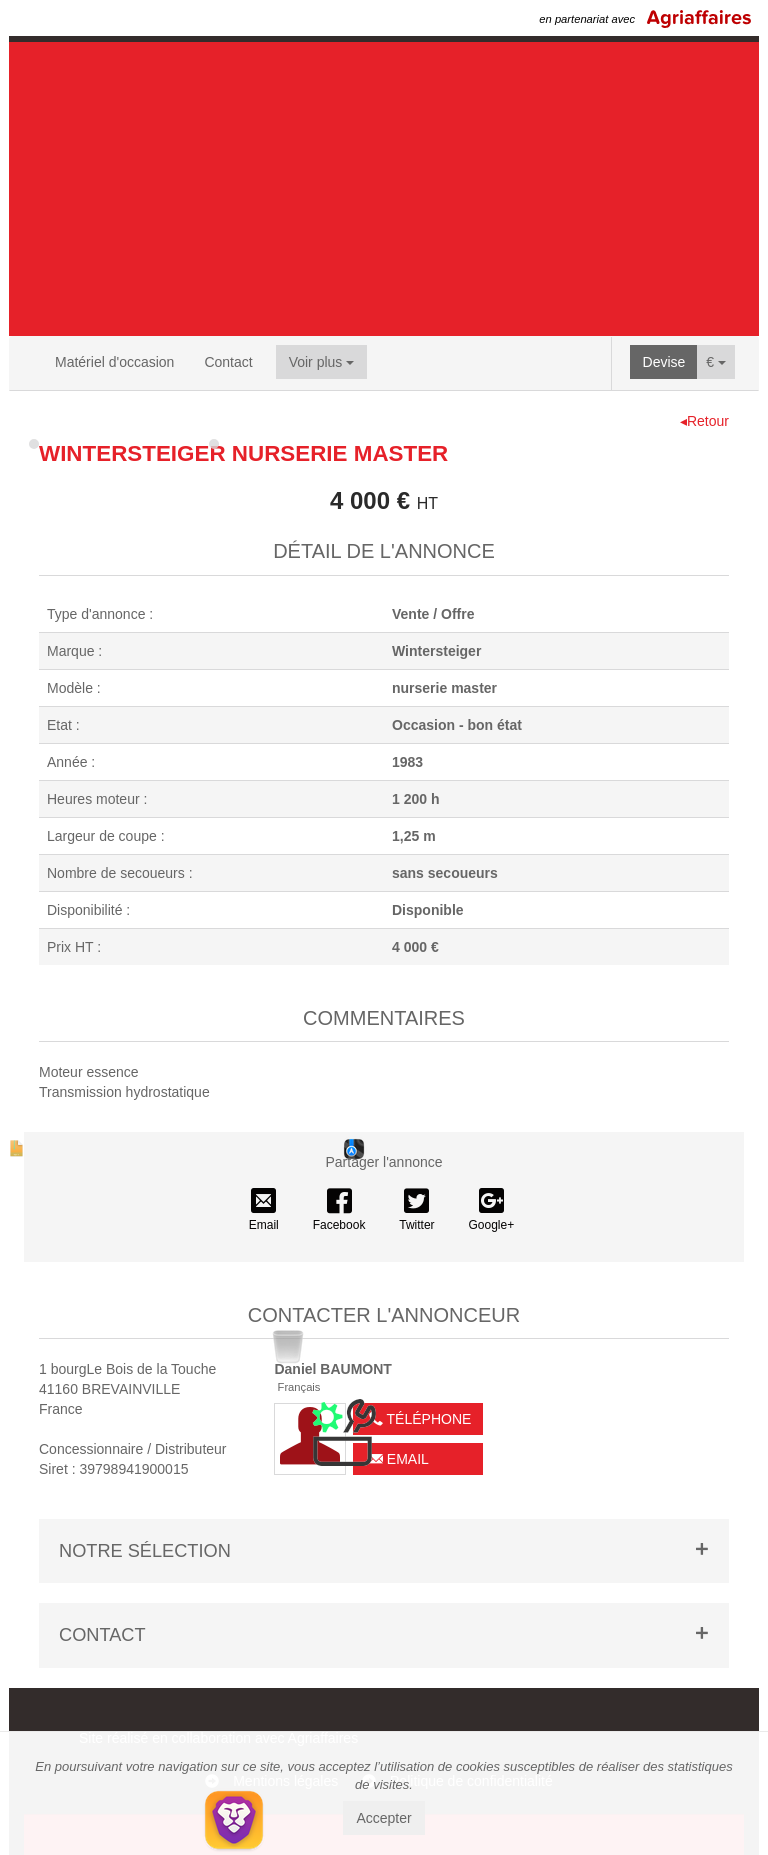 Image resolution: width=768 pixels, height=1855 pixels. Describe the element at coordinates (342, 1432) in the screenshot. I see `access additional system preferences` at that location.